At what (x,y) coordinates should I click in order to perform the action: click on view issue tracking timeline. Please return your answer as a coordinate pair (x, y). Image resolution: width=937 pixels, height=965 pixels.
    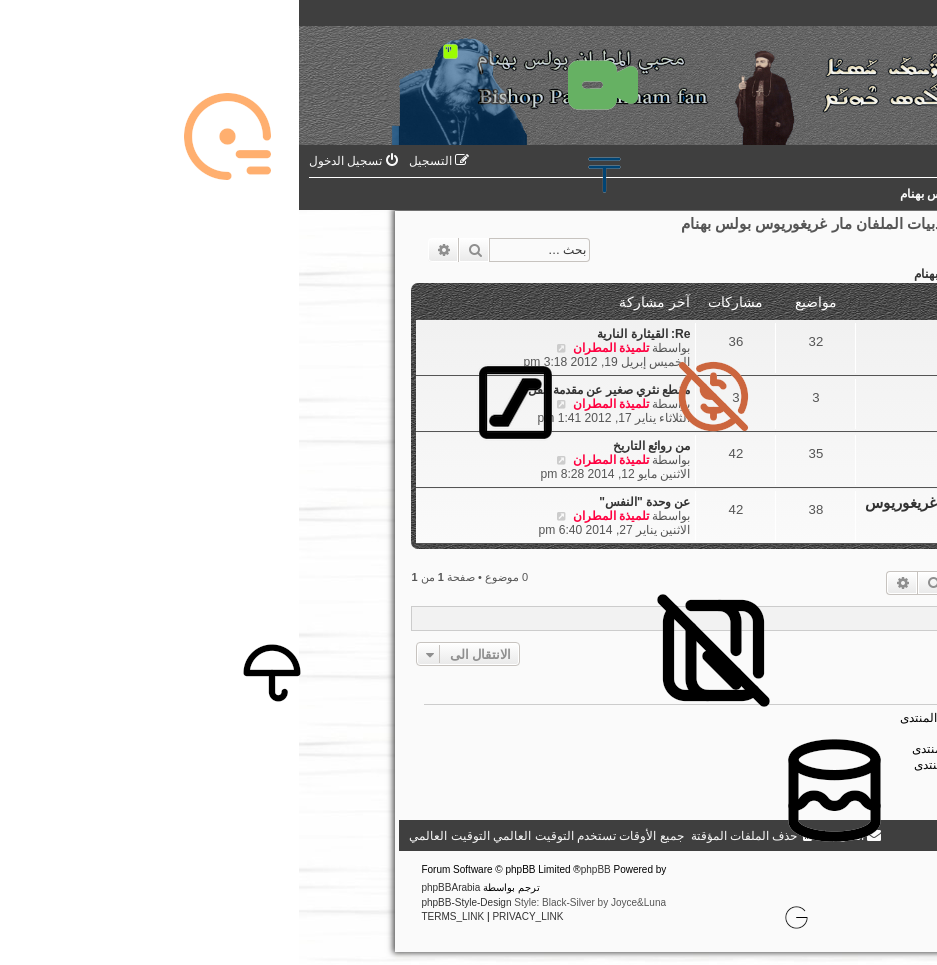
    Looking at the image, I should click on (227, 136).